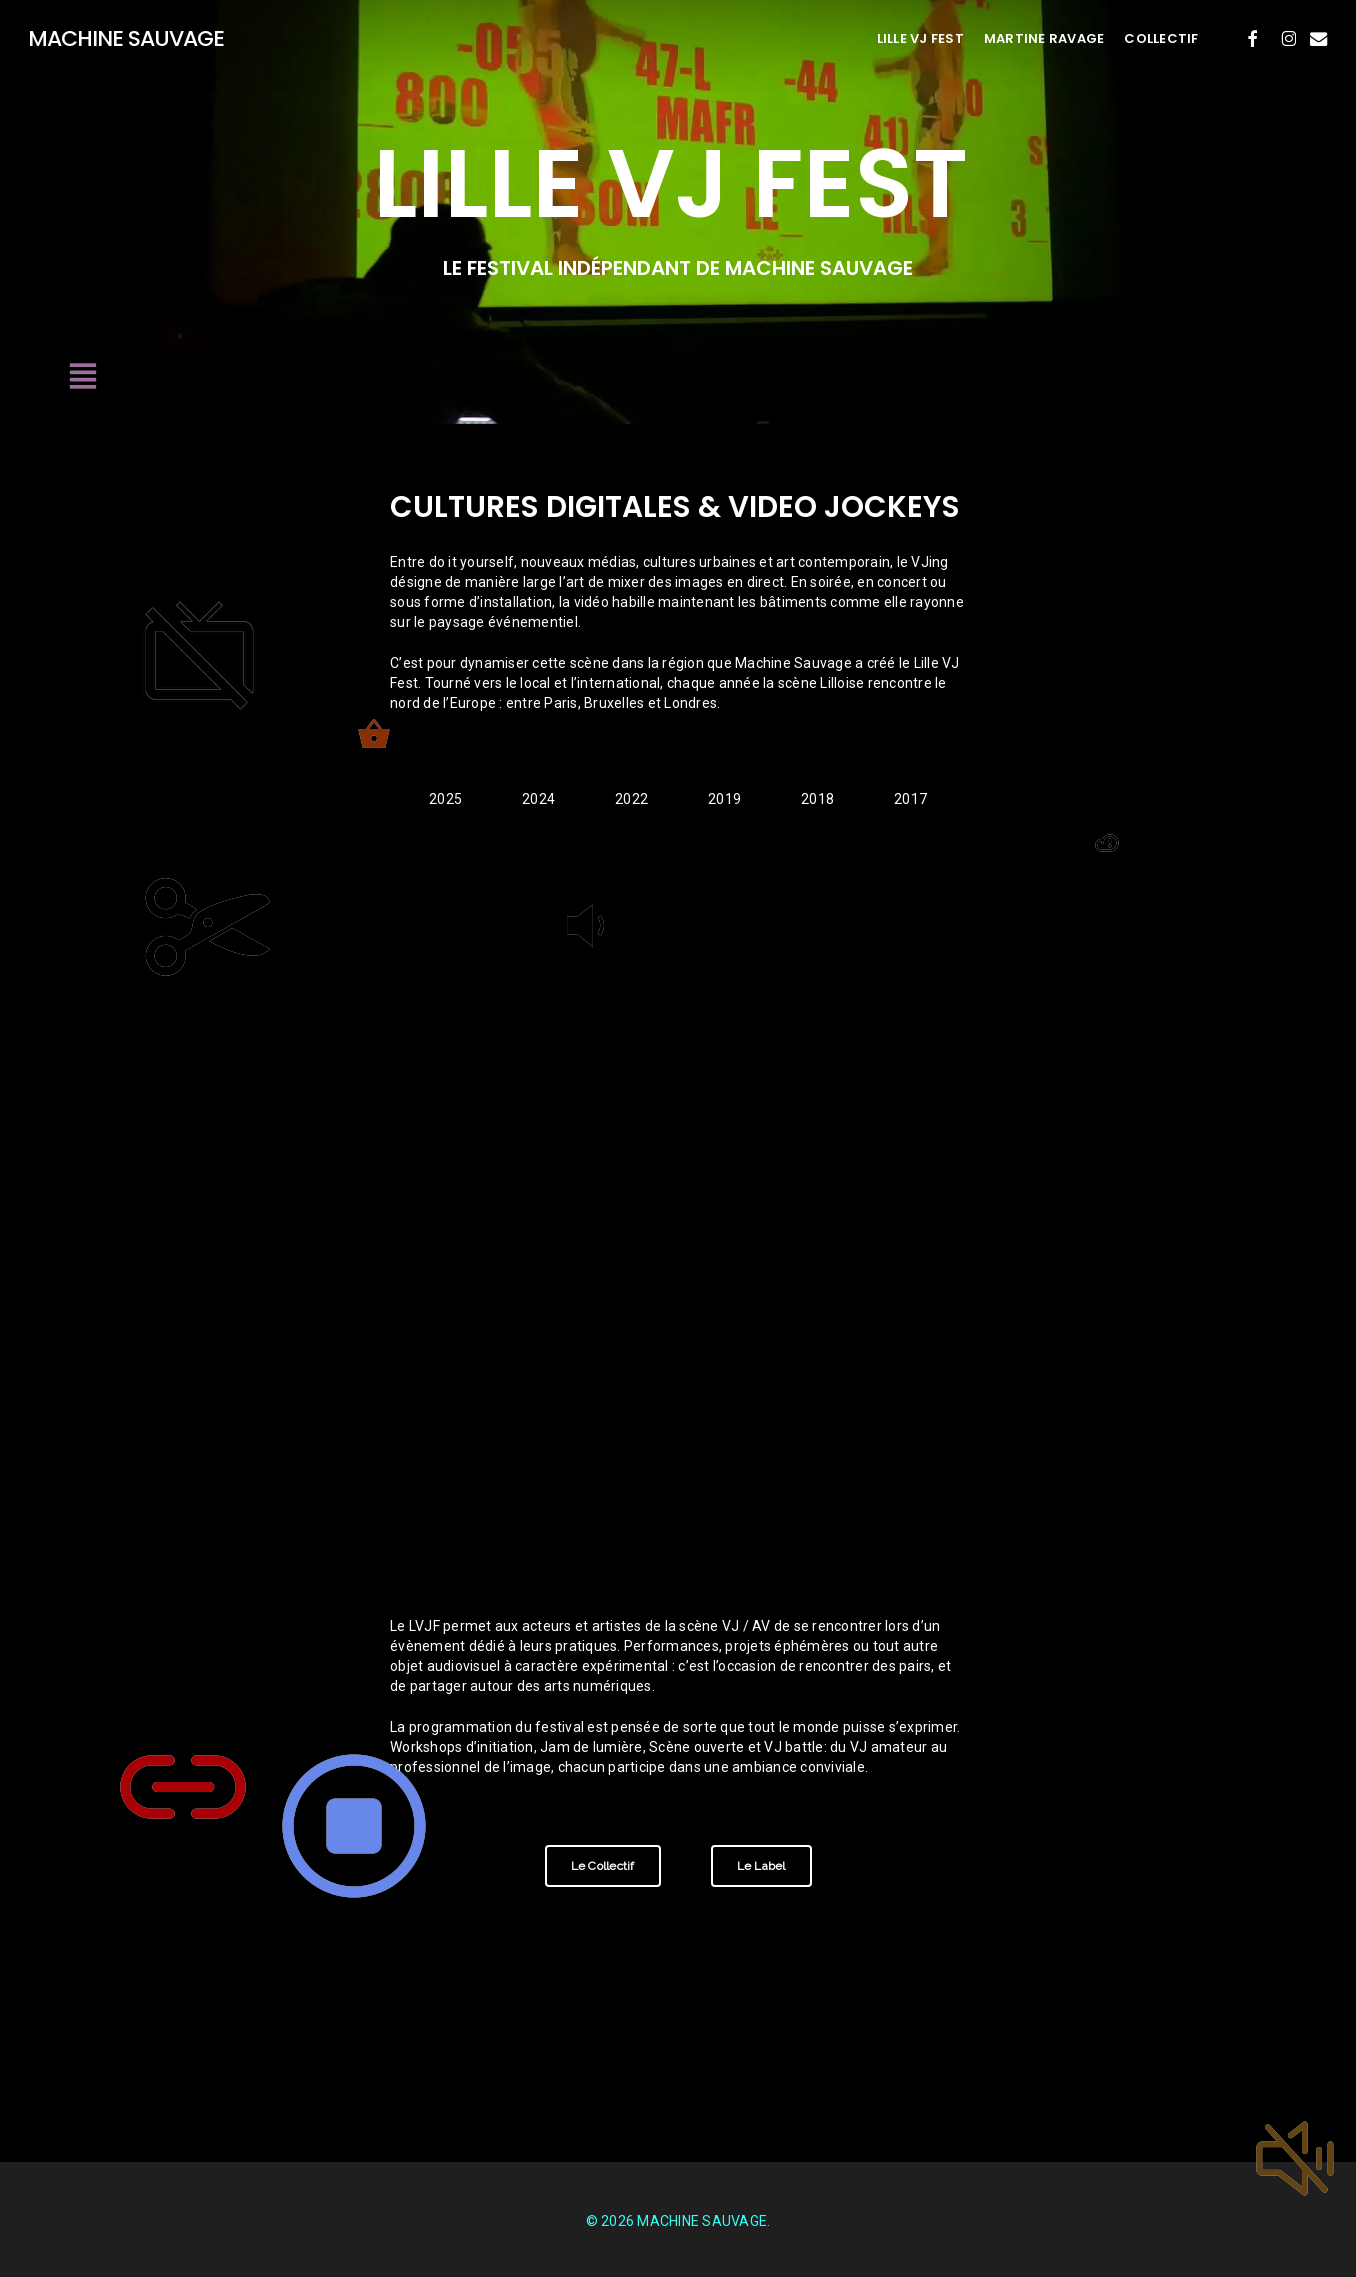 This screenshot has height=2277, width=1356. What do you see at coordinates (1107, 843) in the screenshot?
I see `cloud storage warning or error` at bounding box center [1107, 843].